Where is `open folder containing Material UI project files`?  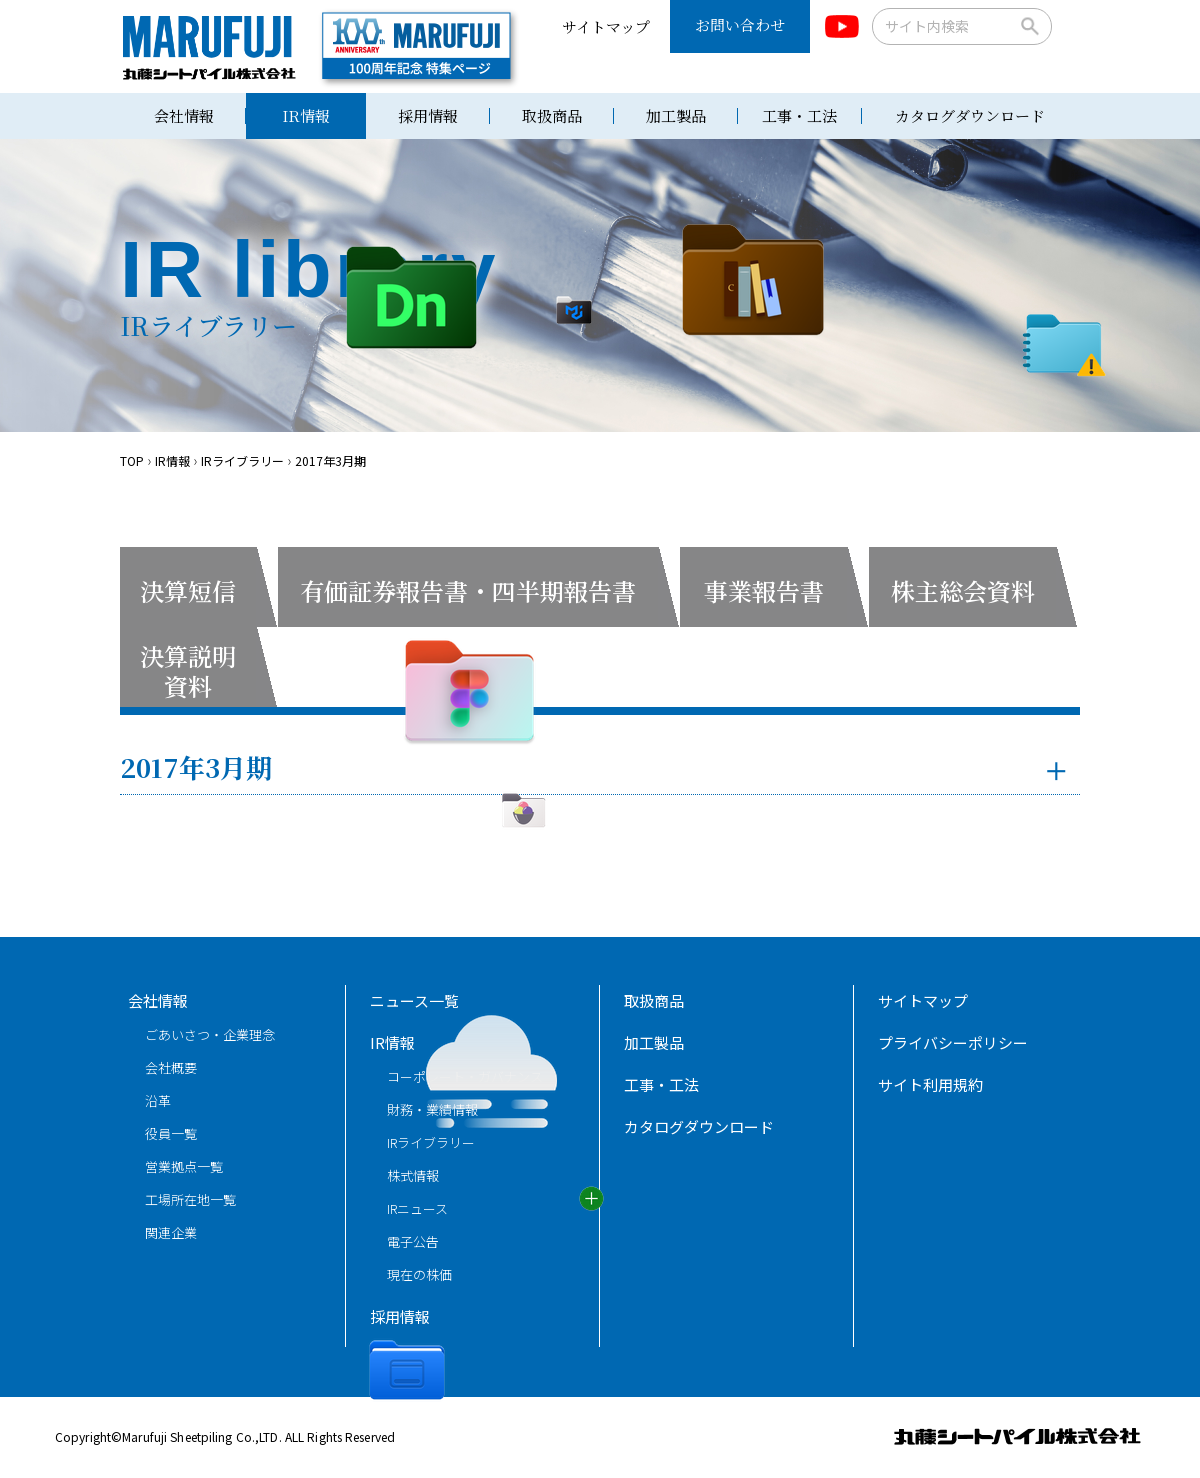
open folder containing Material UI project files is located at coordinates (574, 311).